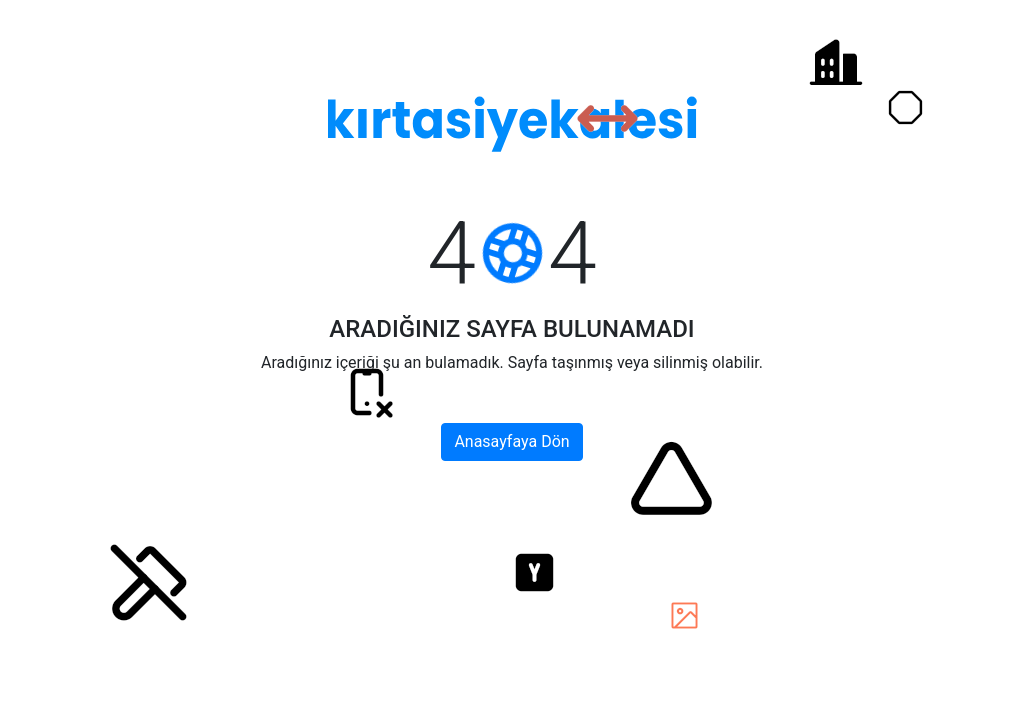 This screenshot has height=720, width=1024. What do you see at coordinates (534, 572) in the screenshot?
I see `represents the letter Y in a grid or keyboard interface` at bounding box center [534, 572].